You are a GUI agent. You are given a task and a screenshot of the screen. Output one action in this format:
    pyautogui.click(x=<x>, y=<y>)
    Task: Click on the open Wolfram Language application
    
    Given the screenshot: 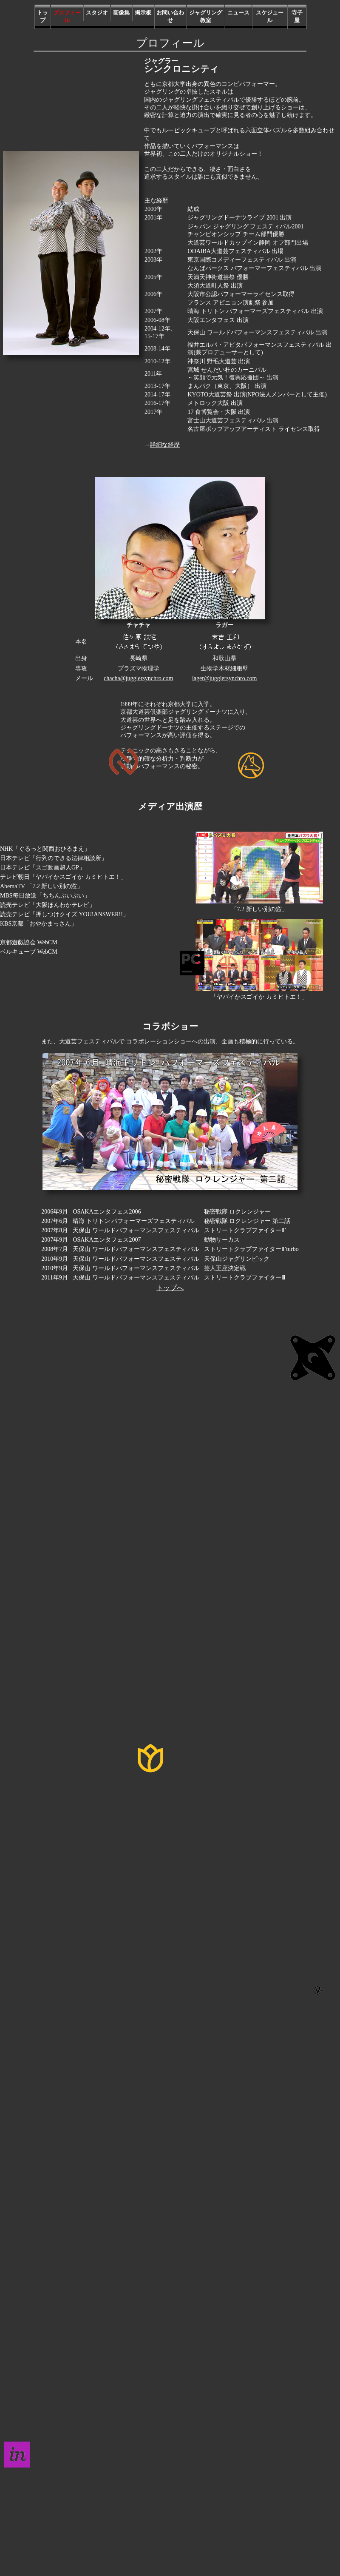 What is the action you would take?
    pyautogui.click(x=251, y=765)
    